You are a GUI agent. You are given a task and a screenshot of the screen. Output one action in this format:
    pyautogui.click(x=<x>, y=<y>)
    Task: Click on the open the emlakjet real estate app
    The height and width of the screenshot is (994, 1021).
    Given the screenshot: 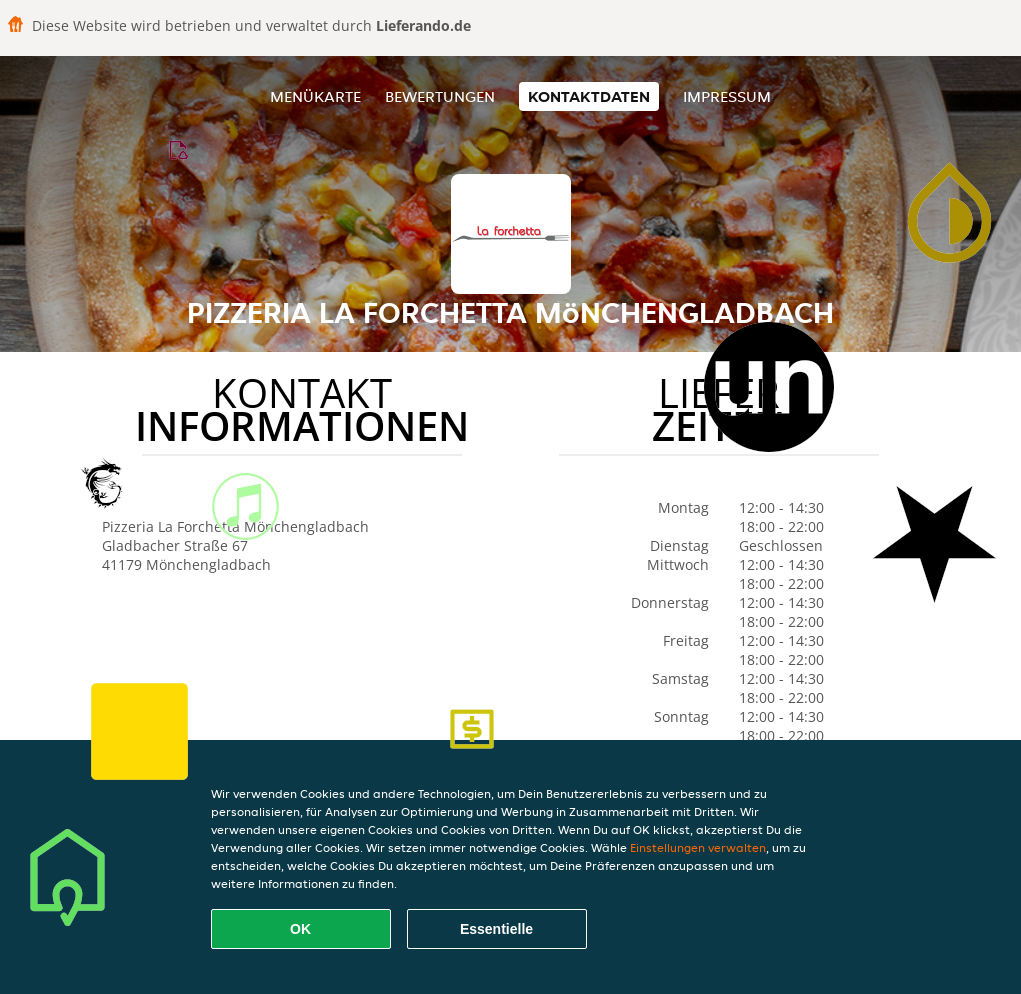 What is the action you would take?
    pyautogui.click(x=67, y=877)
    